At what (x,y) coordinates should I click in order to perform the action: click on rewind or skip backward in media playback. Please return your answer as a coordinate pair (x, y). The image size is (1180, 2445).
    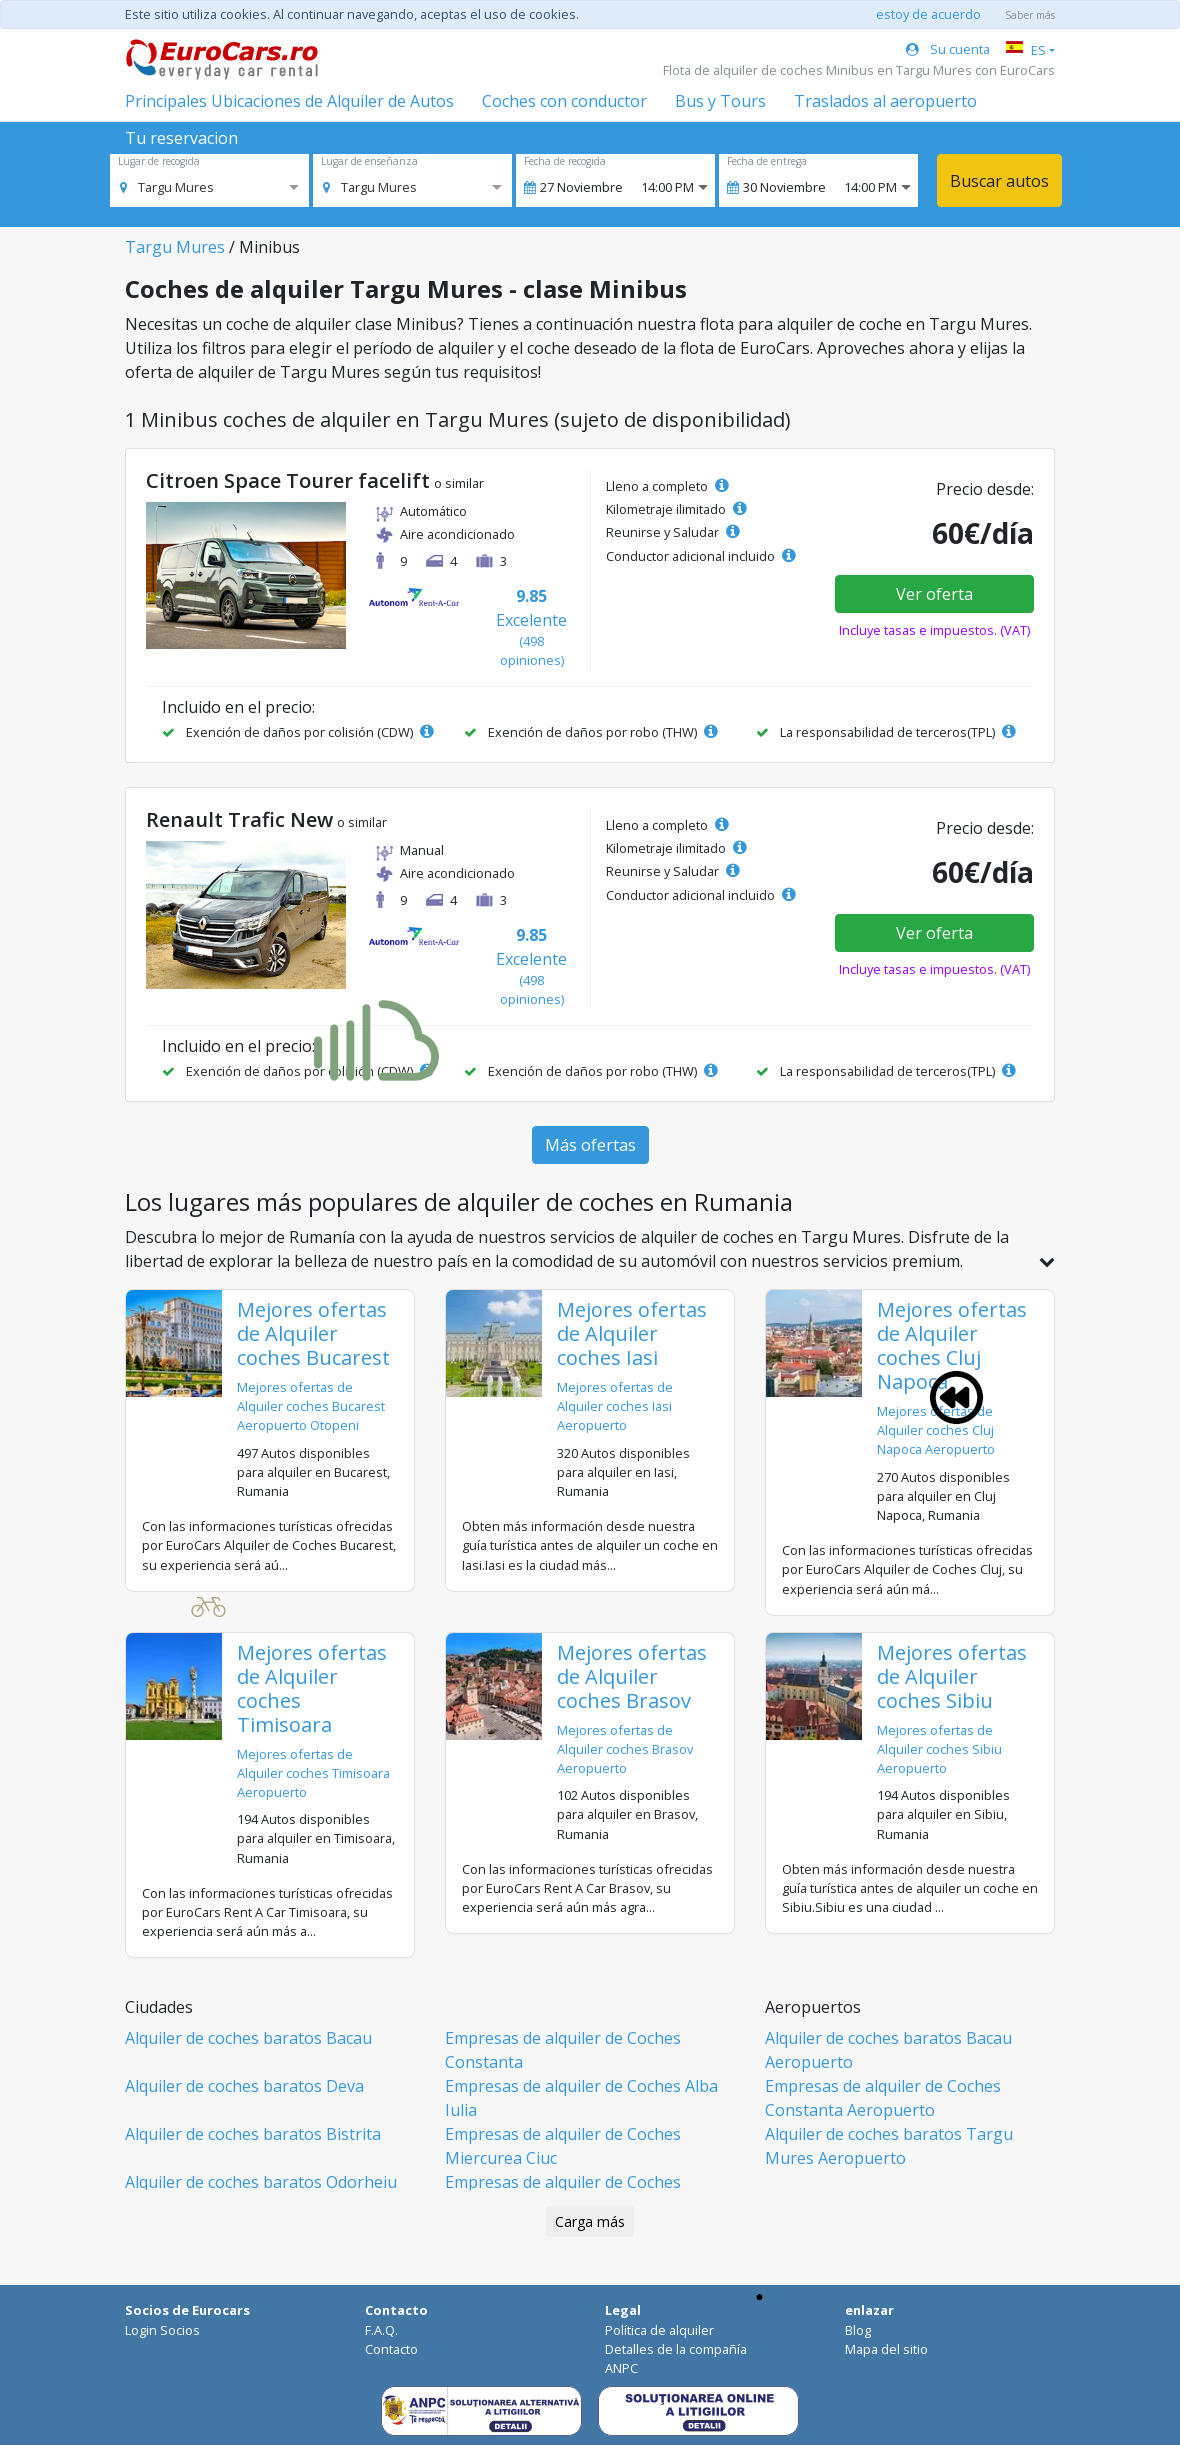
    Looking at the image, I should click on (956, 1397).